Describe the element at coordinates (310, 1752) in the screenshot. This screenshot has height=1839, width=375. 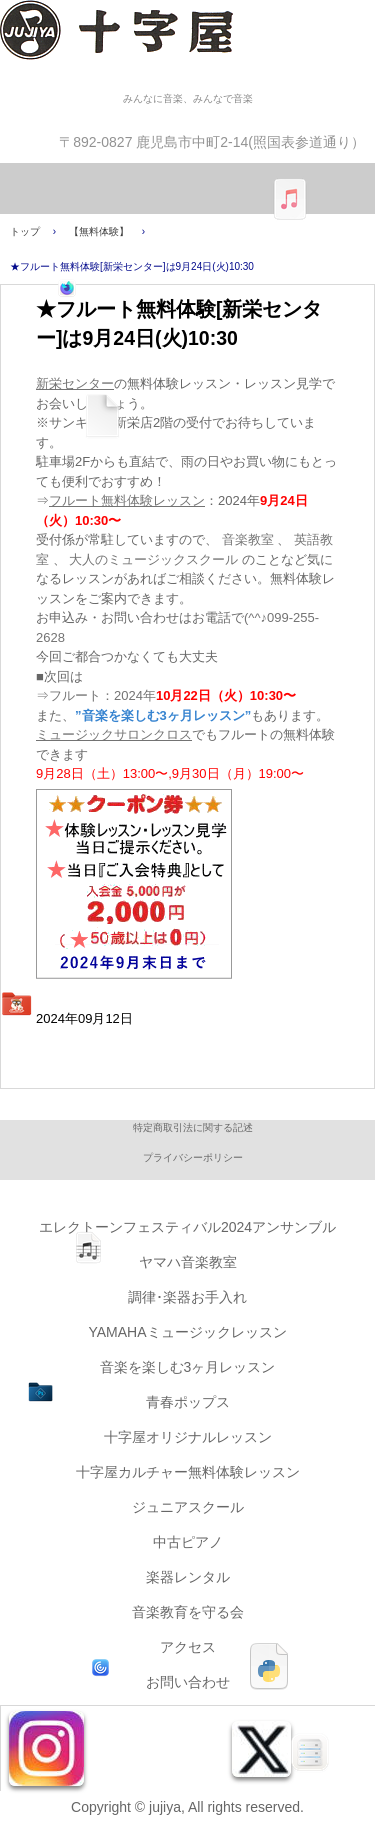
I see `open sequeler database management app` at that location.